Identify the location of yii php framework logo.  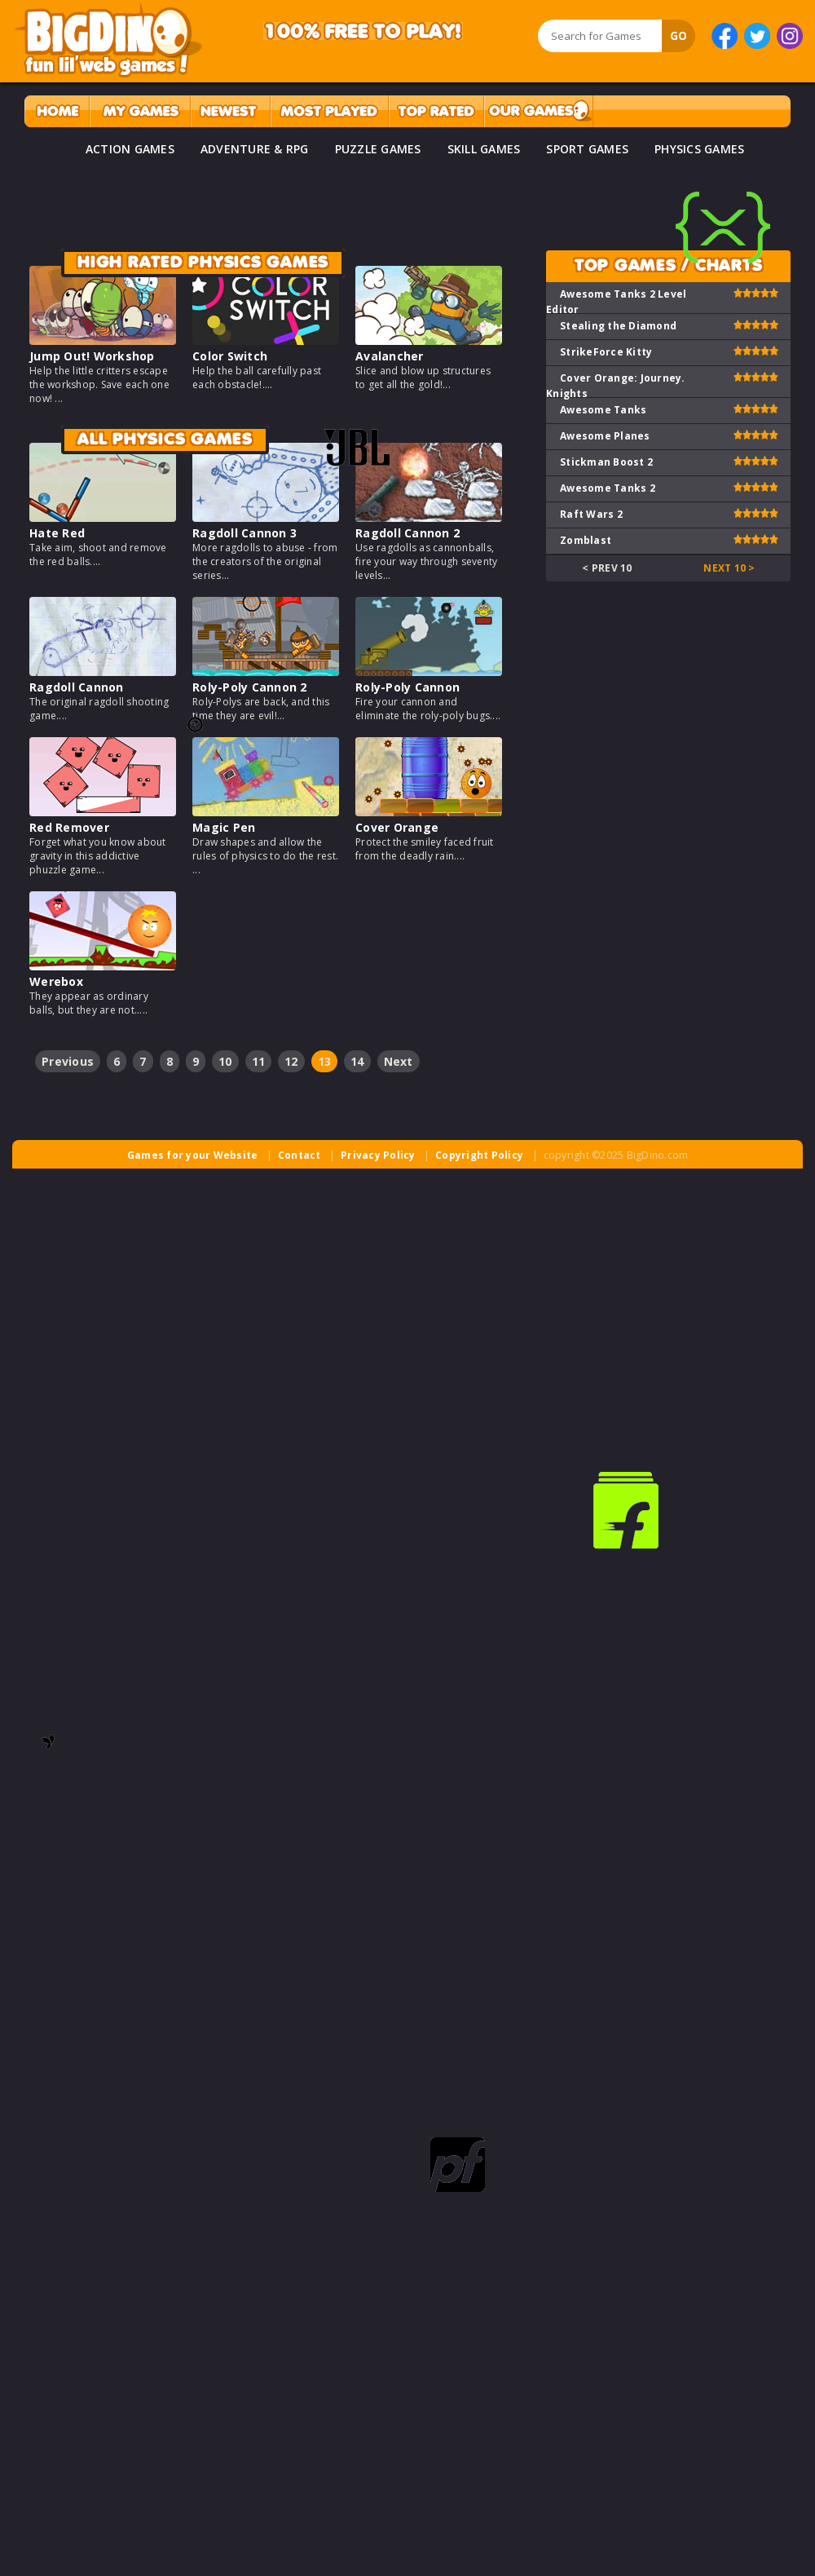
(48, 1742).